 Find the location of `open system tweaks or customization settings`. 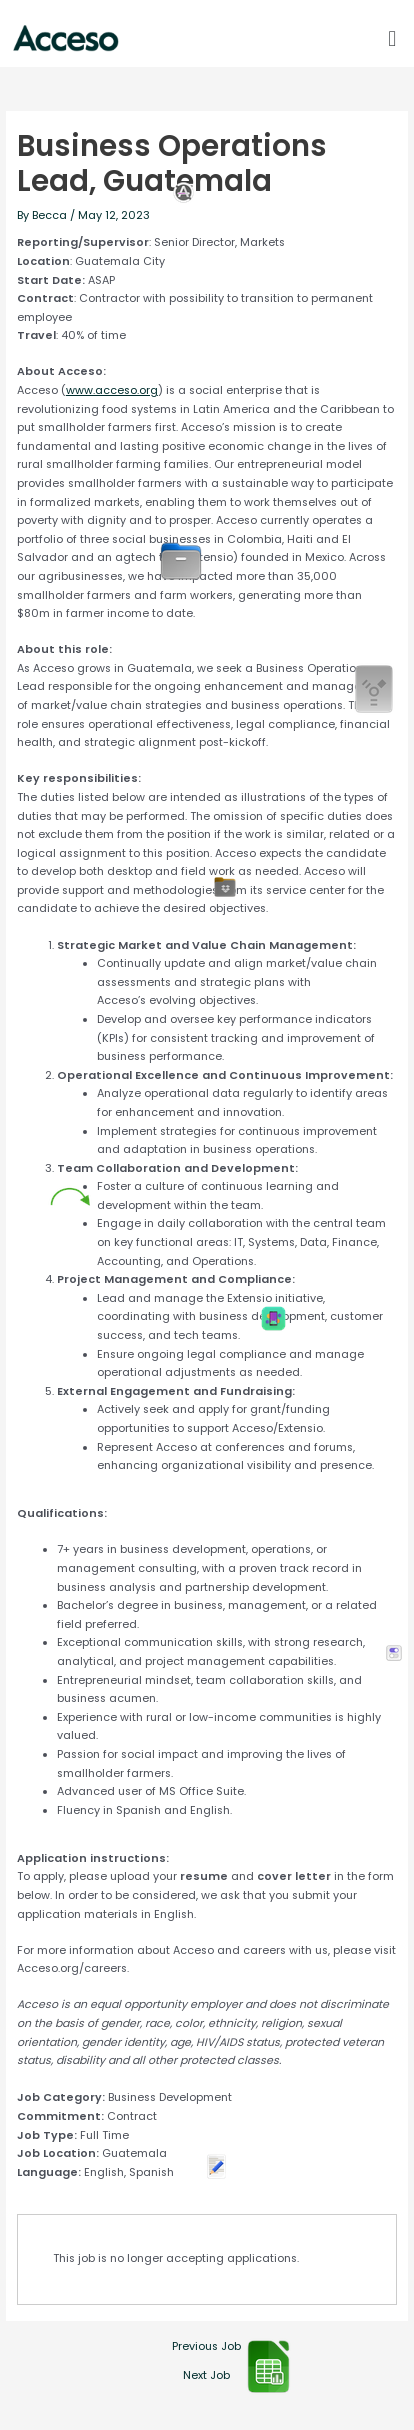

open system tweaks or customization settings is located at coordinates (394, 1653).